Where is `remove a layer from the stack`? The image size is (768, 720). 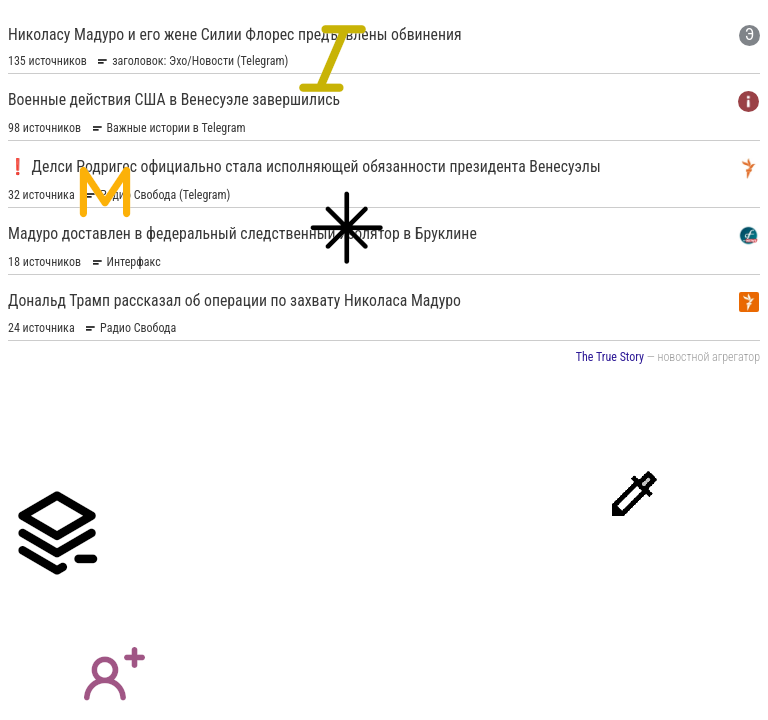
remove a layer from the stack is located at coordinates (57, 533).